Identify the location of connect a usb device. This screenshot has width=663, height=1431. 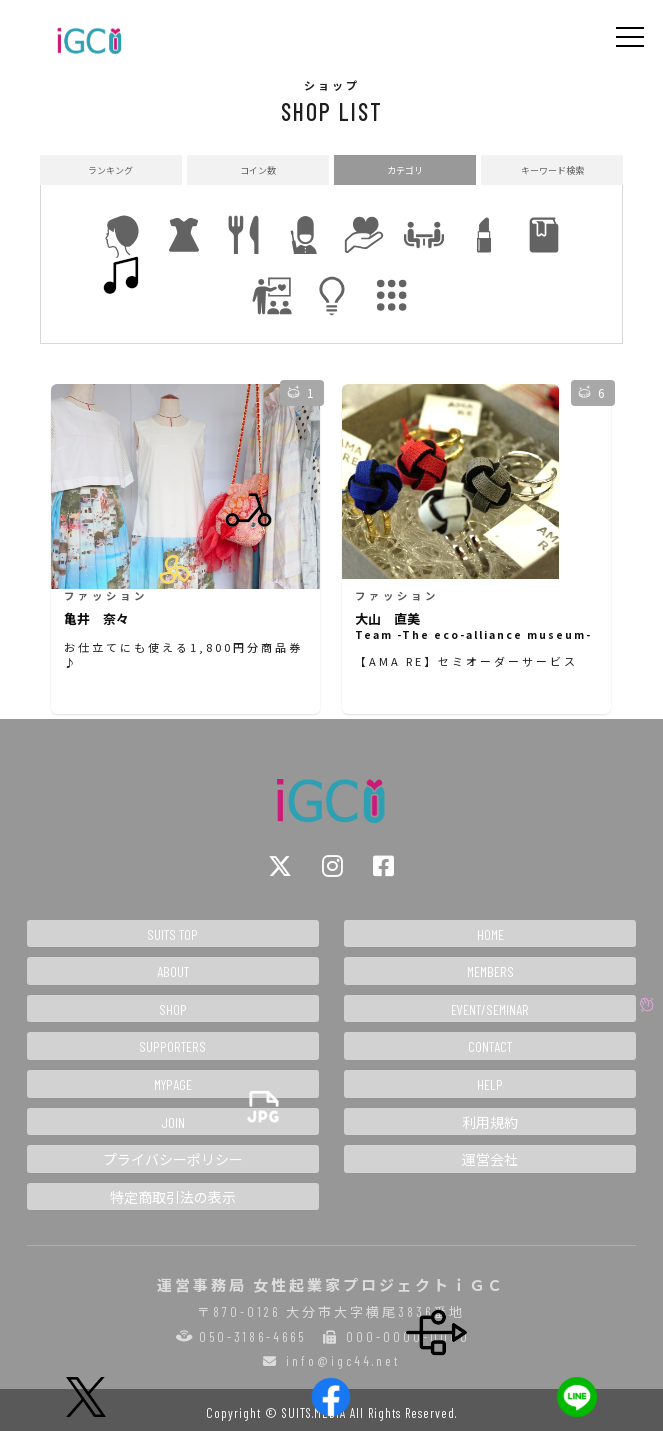
(436, 1332).